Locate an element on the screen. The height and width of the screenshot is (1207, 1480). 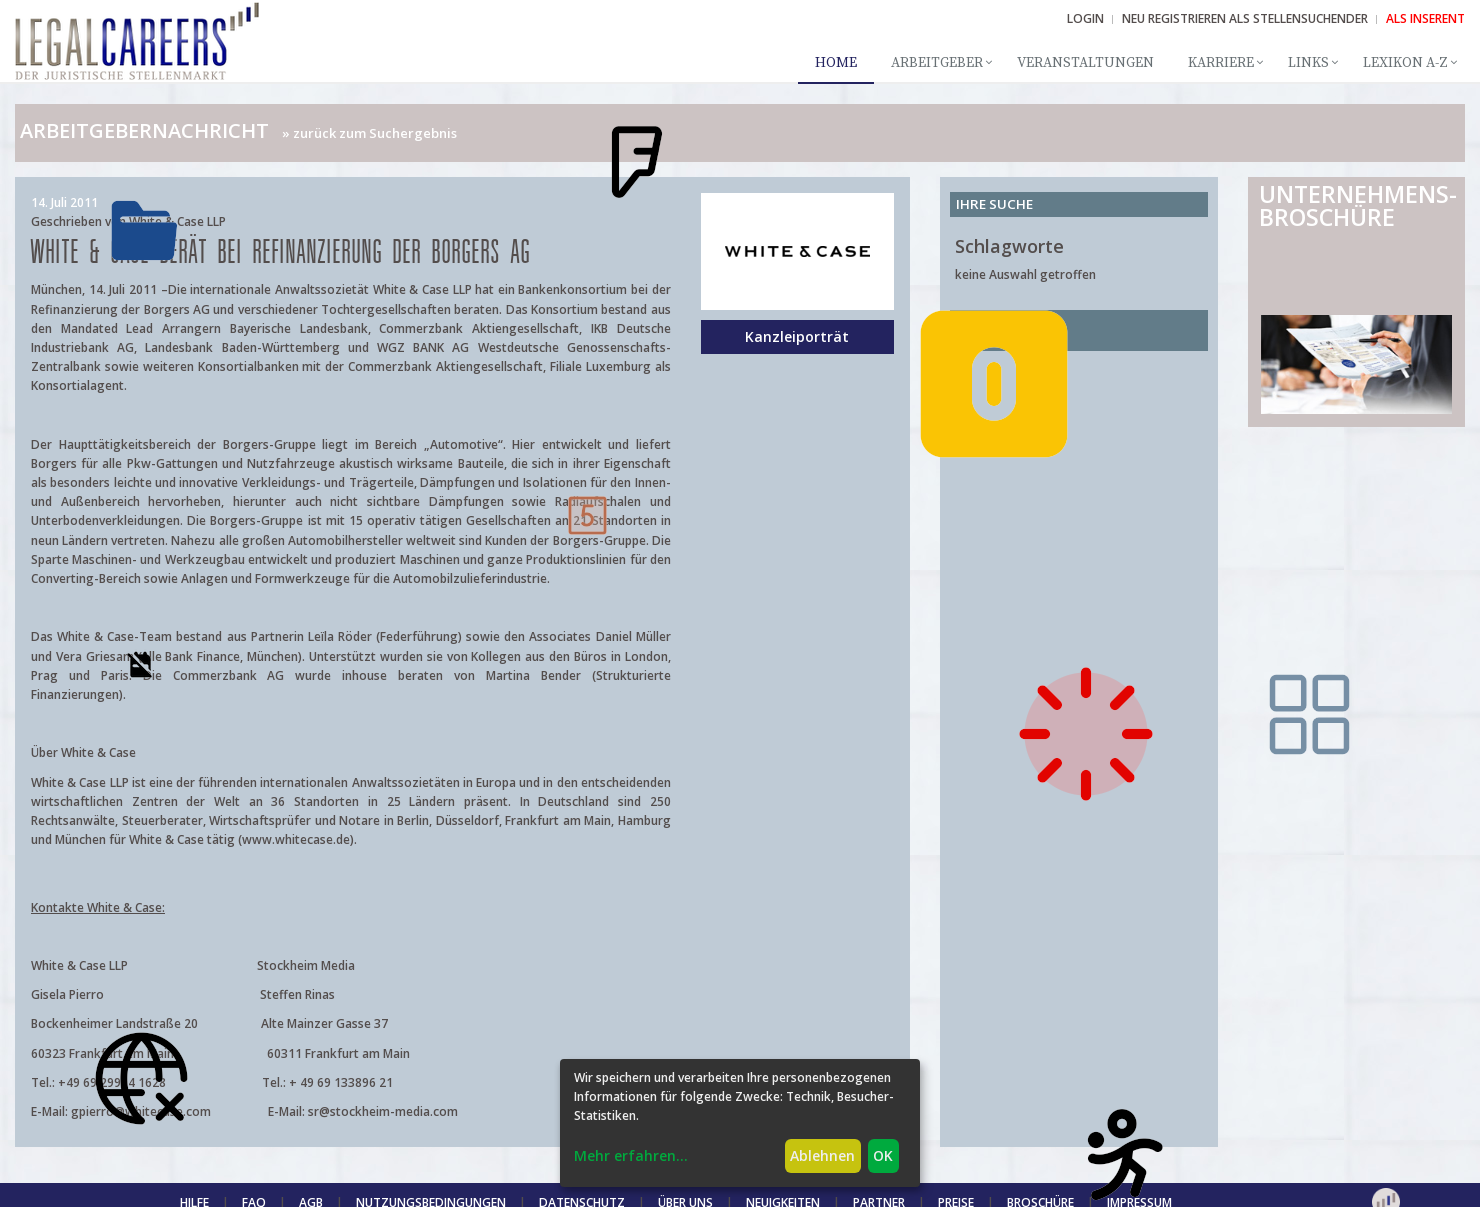
no internet connection is located at coordinates (141, 1078).